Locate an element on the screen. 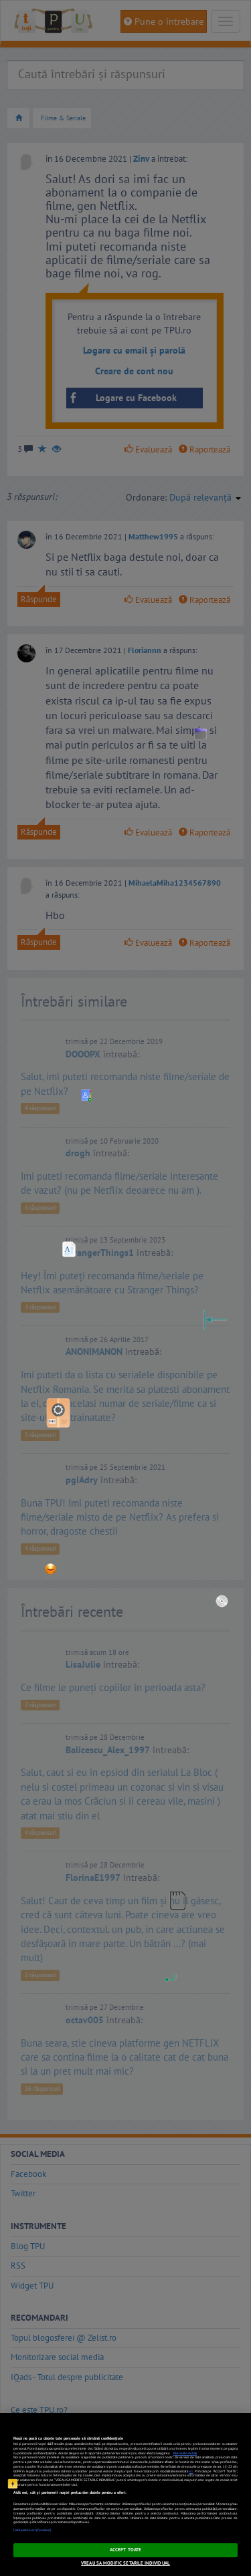 The image size is (251, 2576). reply to all recipients of an email is located at coordinates (170, 1977).